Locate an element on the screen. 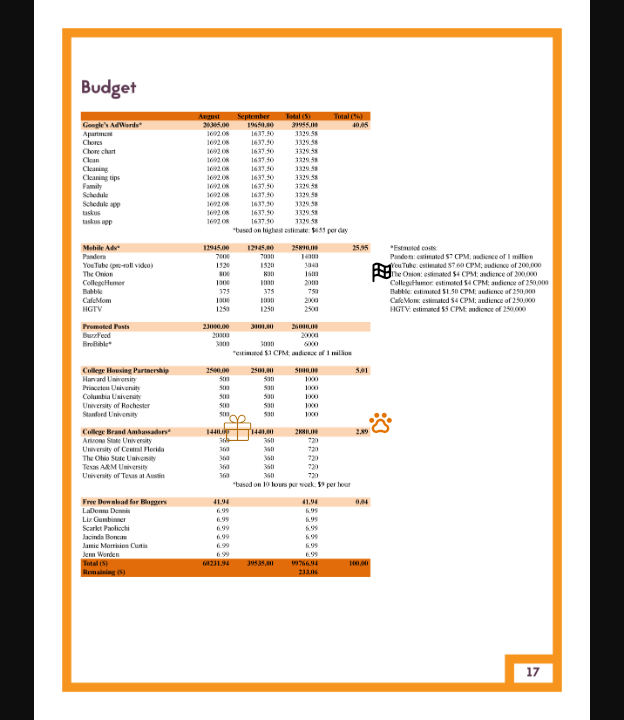 This screenshot has width=624, height=720. indicates a finish line or goal completion is located at coordinates (381, 272).